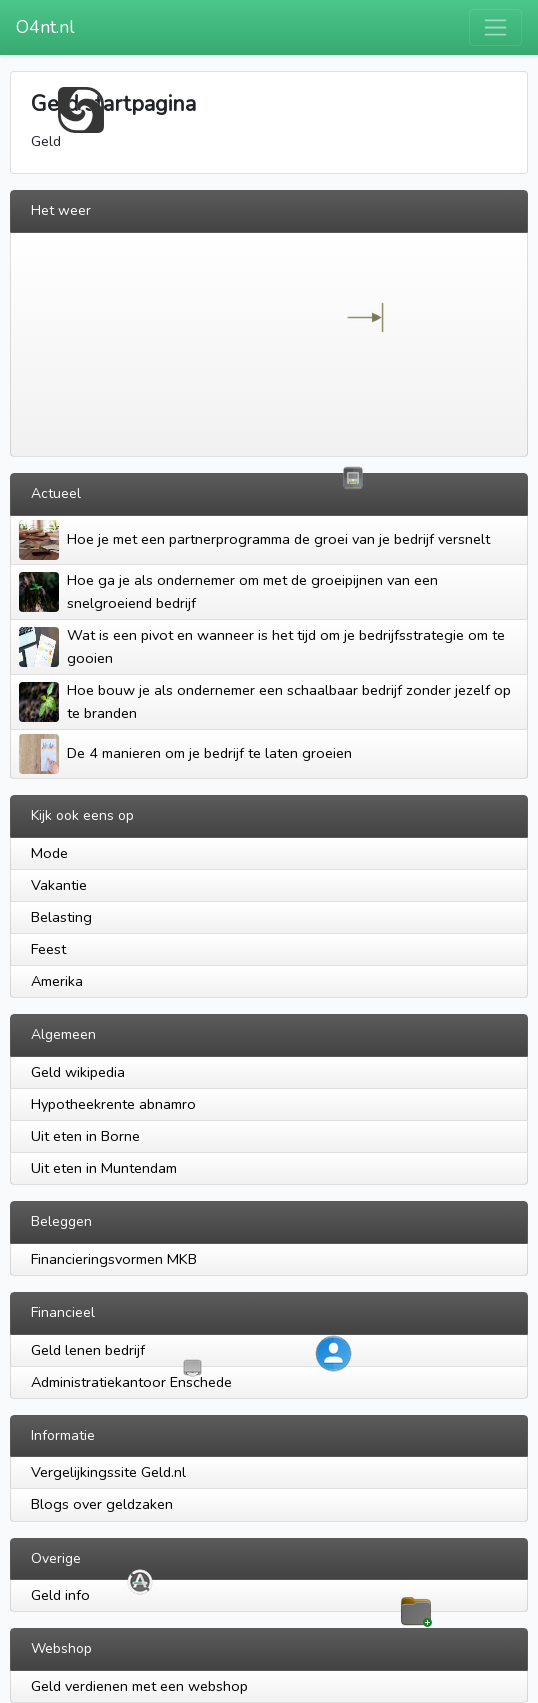  What do you see at coordinates (353, 478) in the screenshot?
I see `sega genesis/32x rom file` at bounding box center [353, 478].